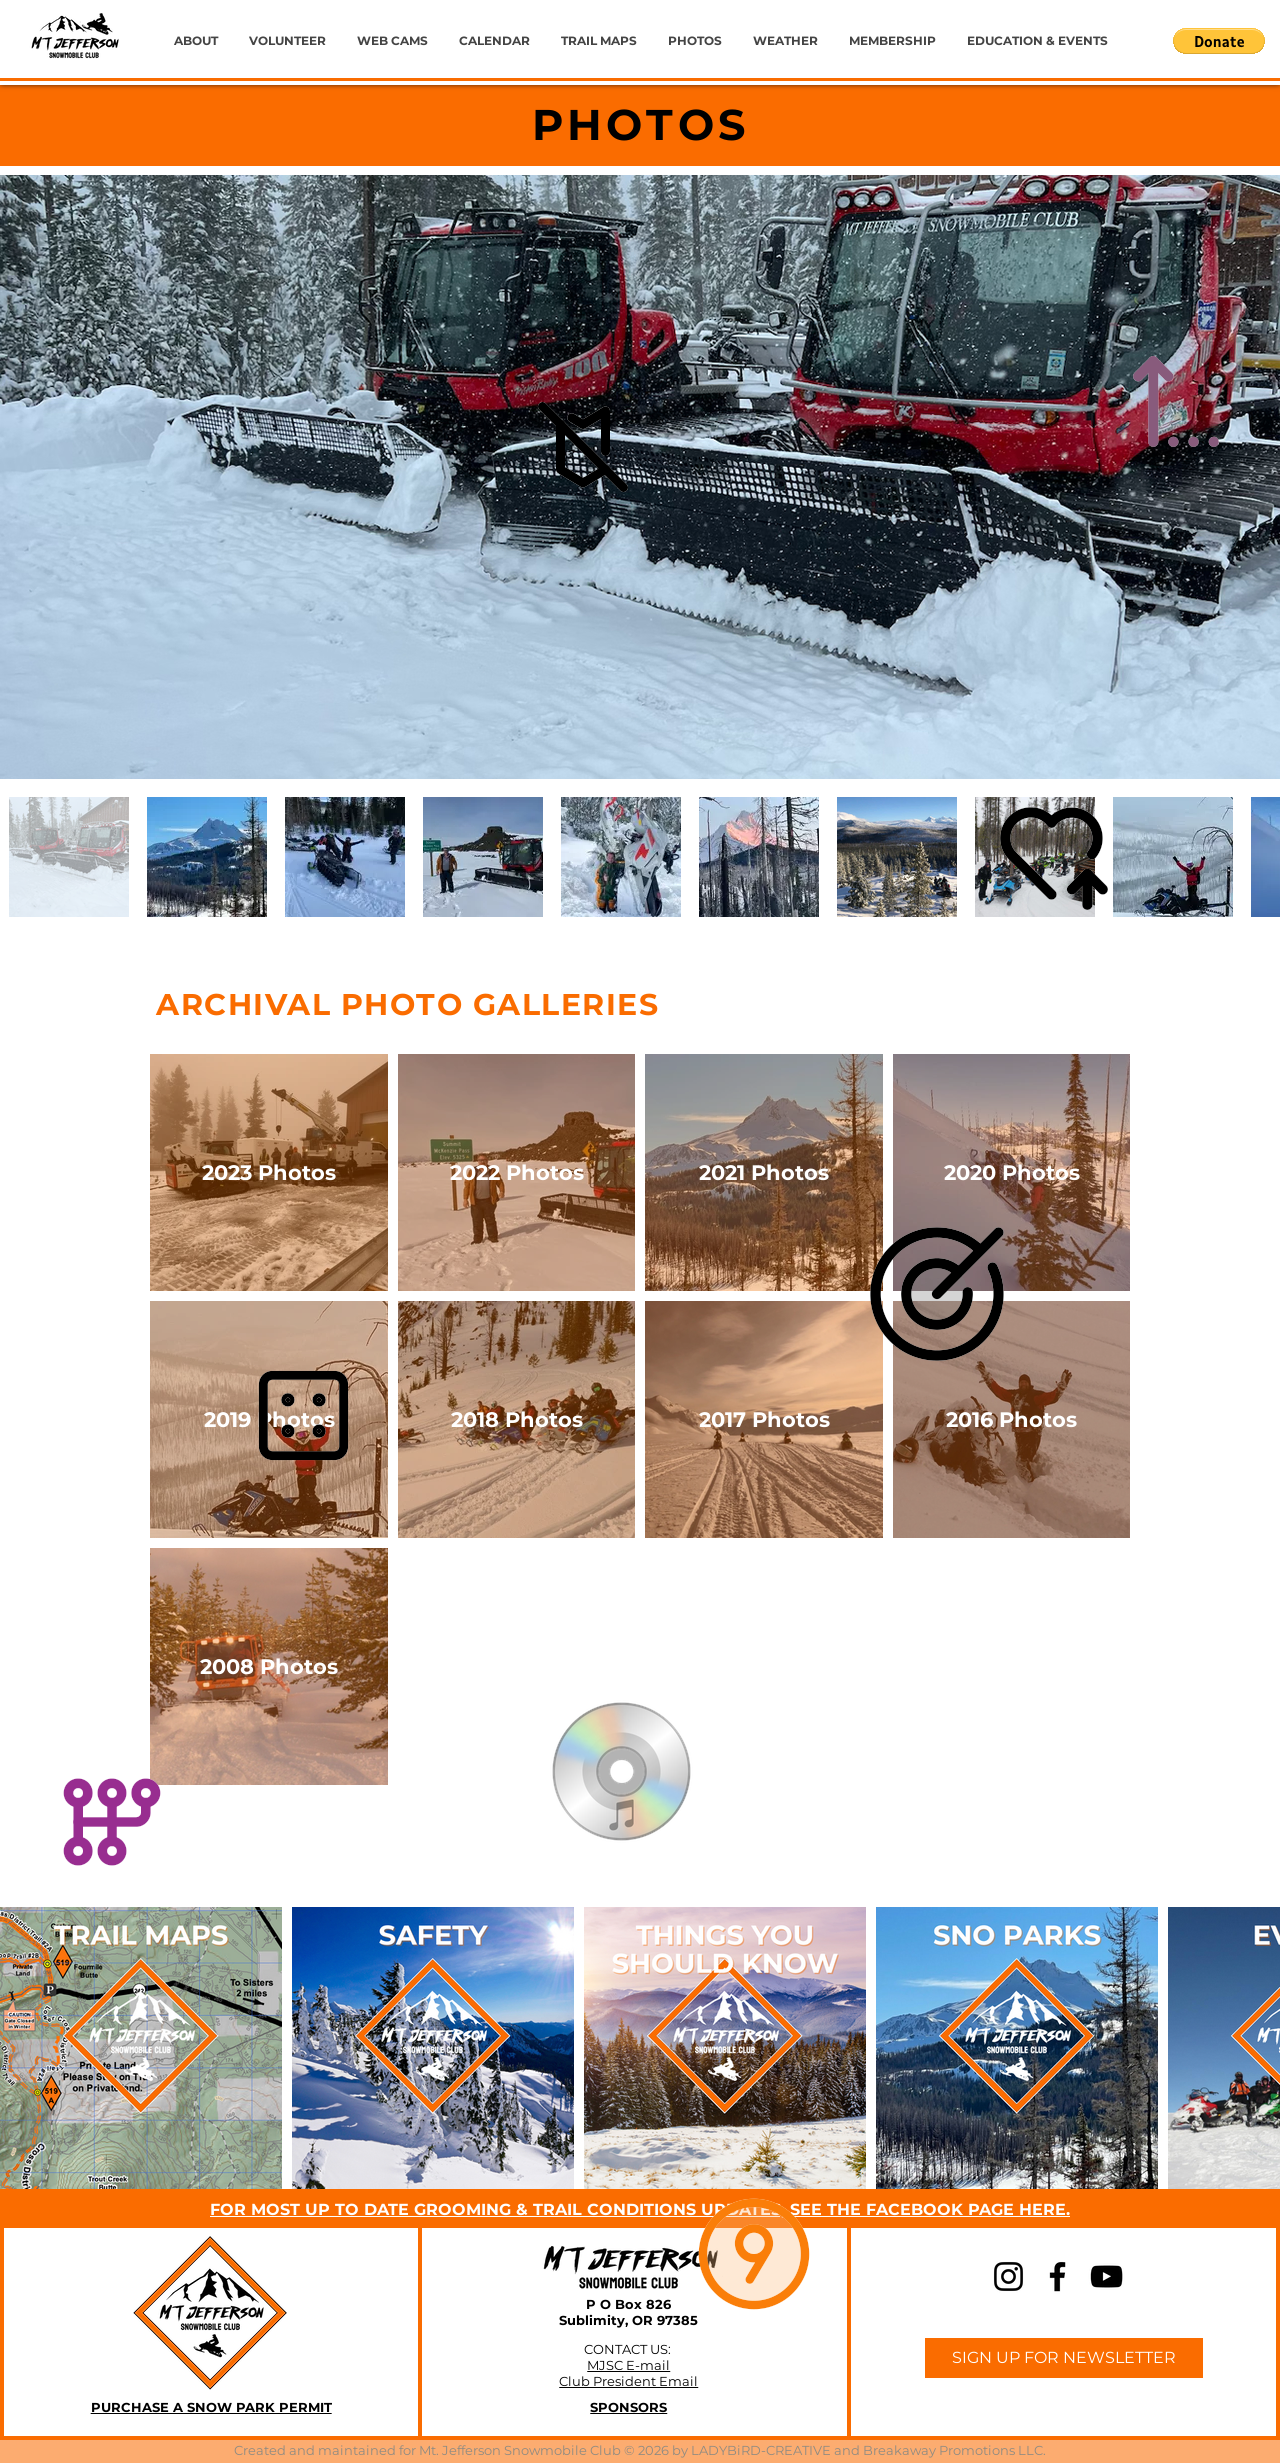 The height and width of the screenshot is (2463, 1280). Describe the element at coordinates (937, 1294) in the screenshot. I see `set a goal or target` at that location.